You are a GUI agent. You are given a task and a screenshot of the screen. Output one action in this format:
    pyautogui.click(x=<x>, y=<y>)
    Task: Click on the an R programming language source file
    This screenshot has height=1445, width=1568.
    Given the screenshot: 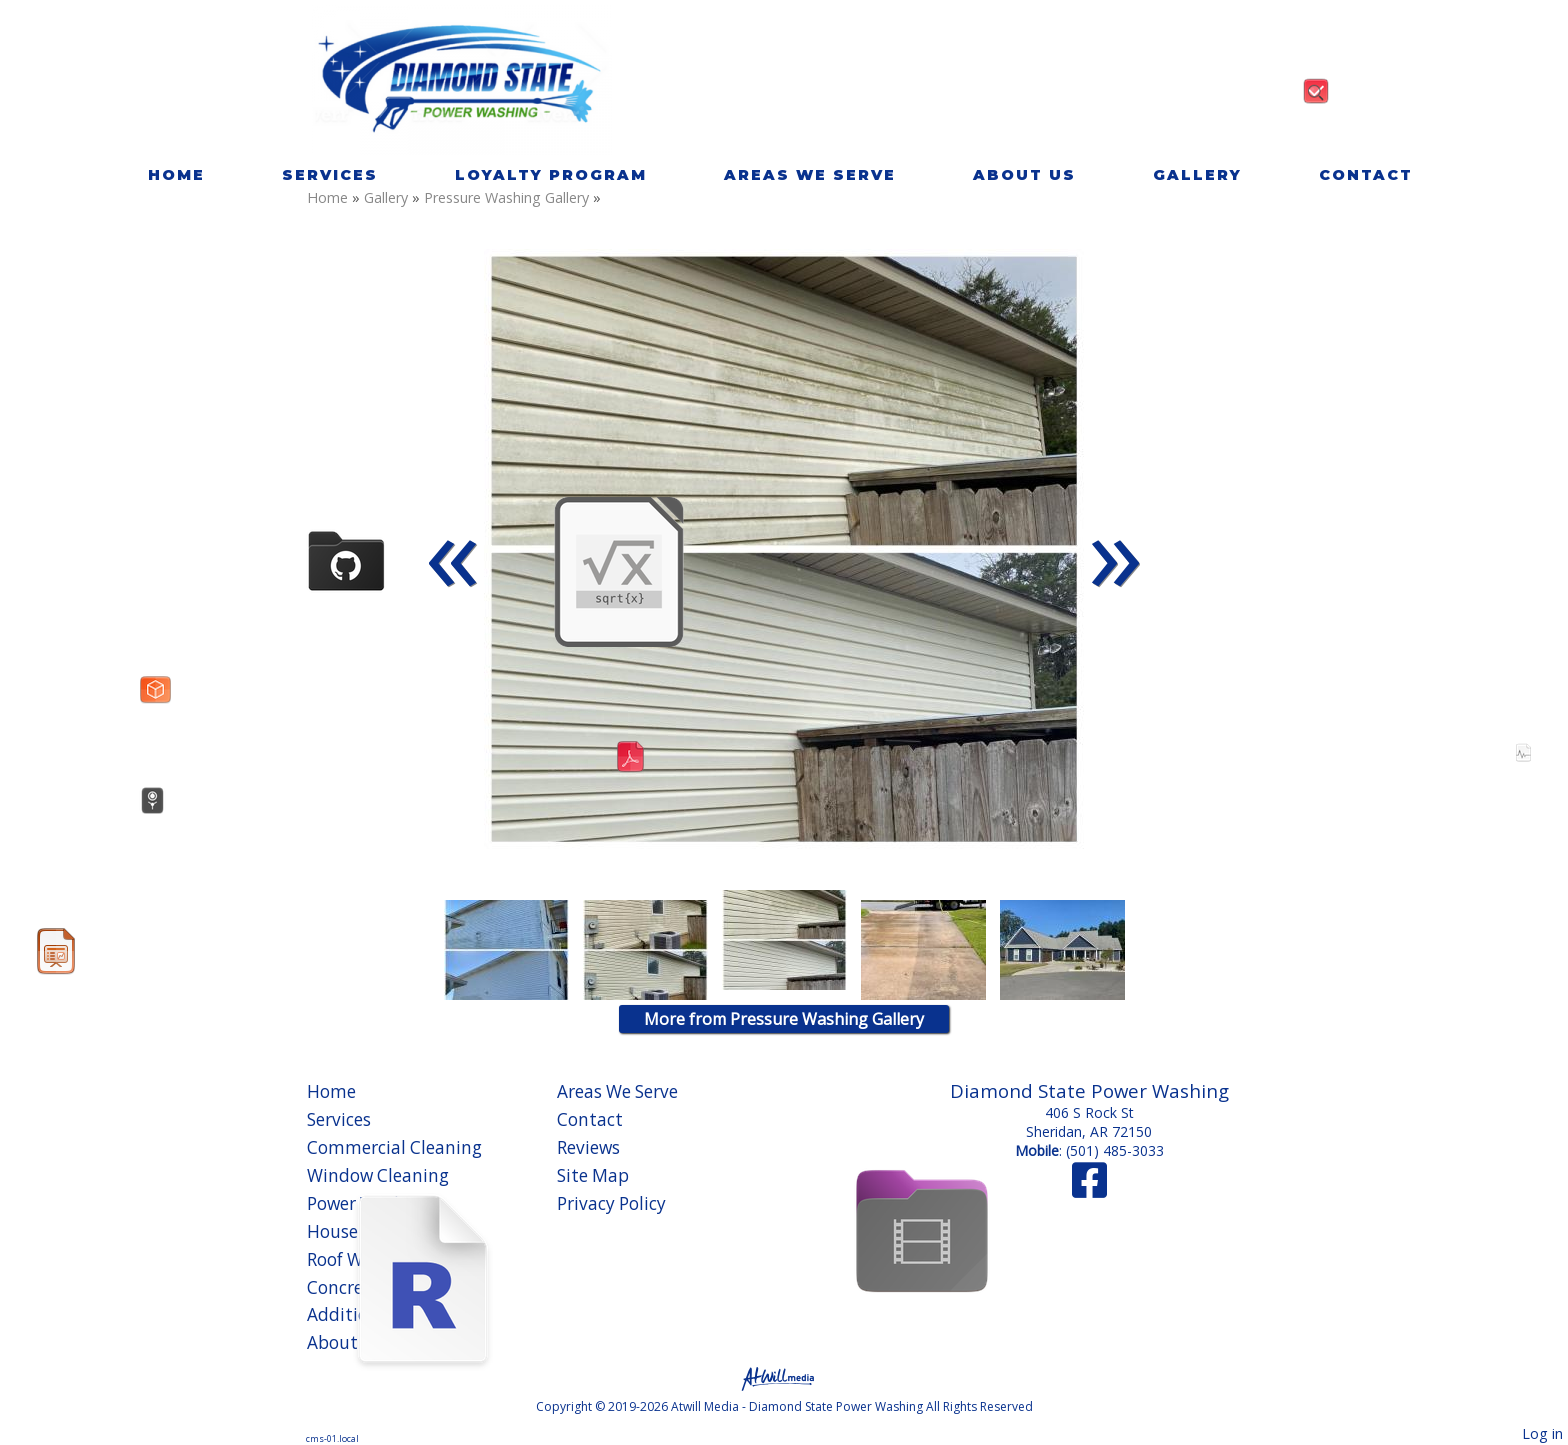 What is the action you would take?
    pyautogui.click(x=423, y=1282)
    